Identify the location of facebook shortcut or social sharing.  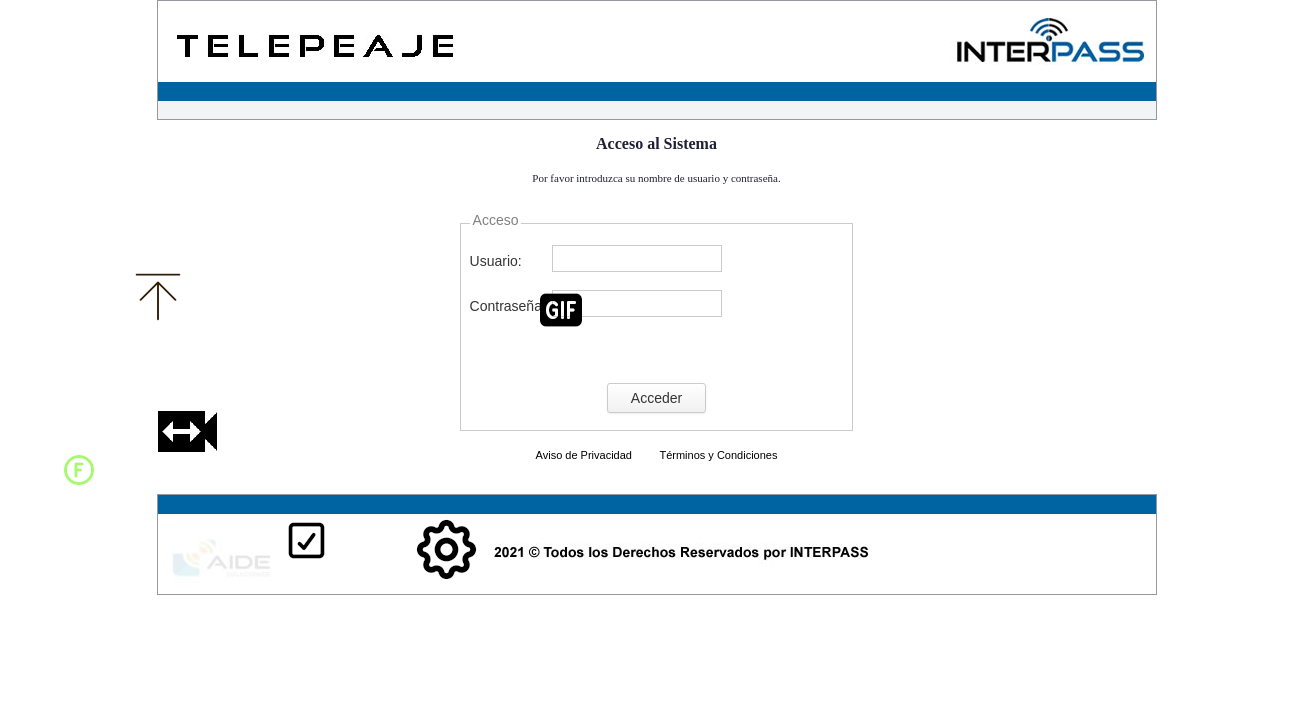
(79, 470).